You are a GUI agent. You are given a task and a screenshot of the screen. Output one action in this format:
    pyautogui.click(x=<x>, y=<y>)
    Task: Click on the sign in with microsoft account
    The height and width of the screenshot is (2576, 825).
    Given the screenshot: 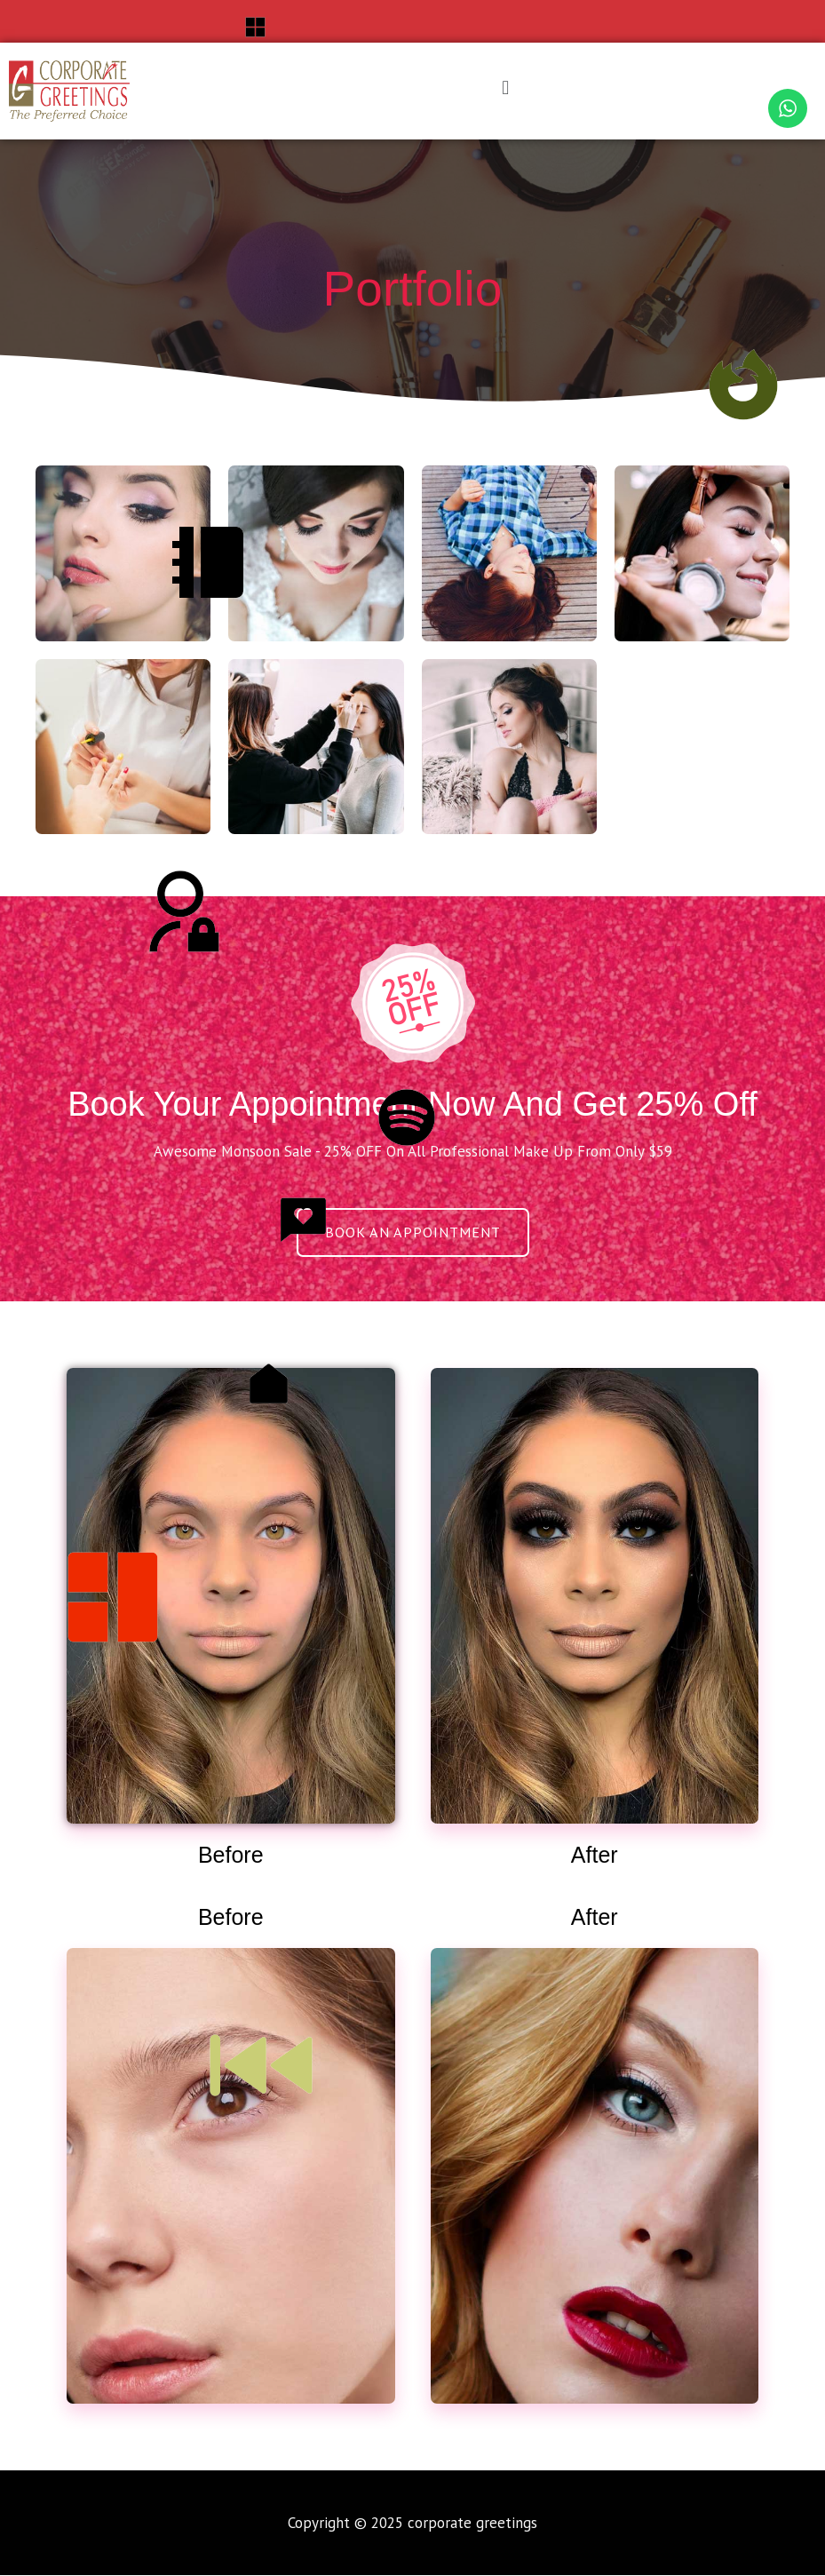 What is the action you would take?
    pyautogui.click(x=255, y=27)
    